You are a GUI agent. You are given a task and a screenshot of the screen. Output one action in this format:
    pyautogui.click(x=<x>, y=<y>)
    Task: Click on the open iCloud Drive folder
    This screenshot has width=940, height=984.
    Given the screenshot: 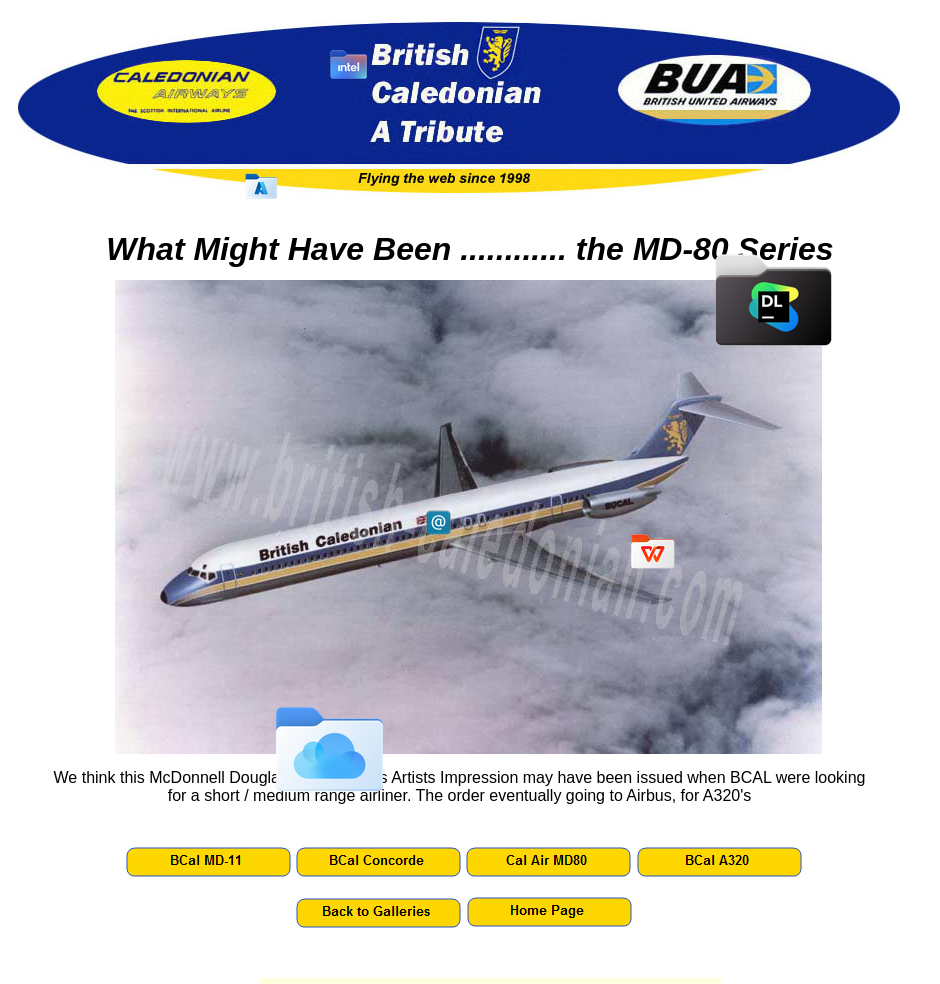 What is the action you would take?
    pyautogui.click(x=329, y=752)
    